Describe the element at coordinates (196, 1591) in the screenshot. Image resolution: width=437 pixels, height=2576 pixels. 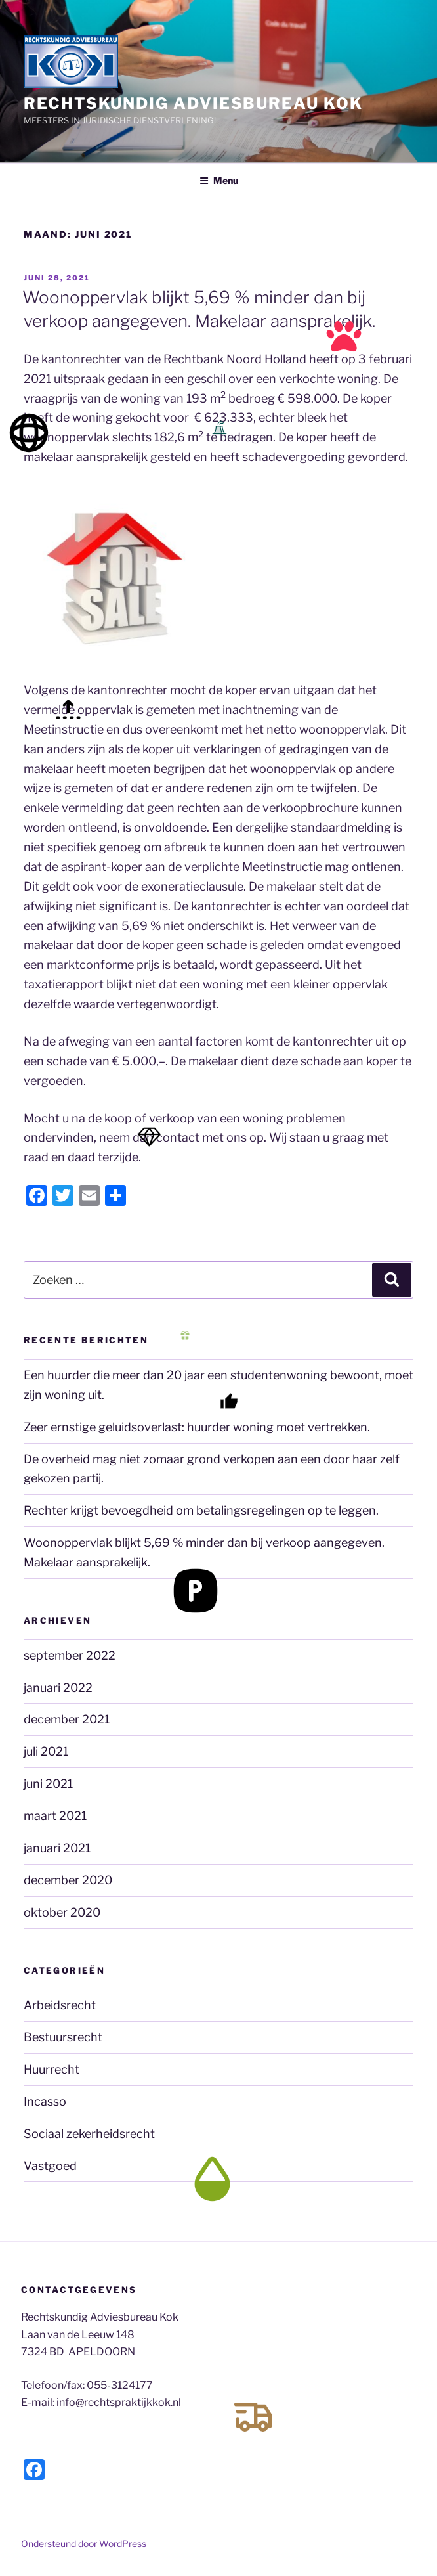
I see `indicates parking availability or location` at that location.